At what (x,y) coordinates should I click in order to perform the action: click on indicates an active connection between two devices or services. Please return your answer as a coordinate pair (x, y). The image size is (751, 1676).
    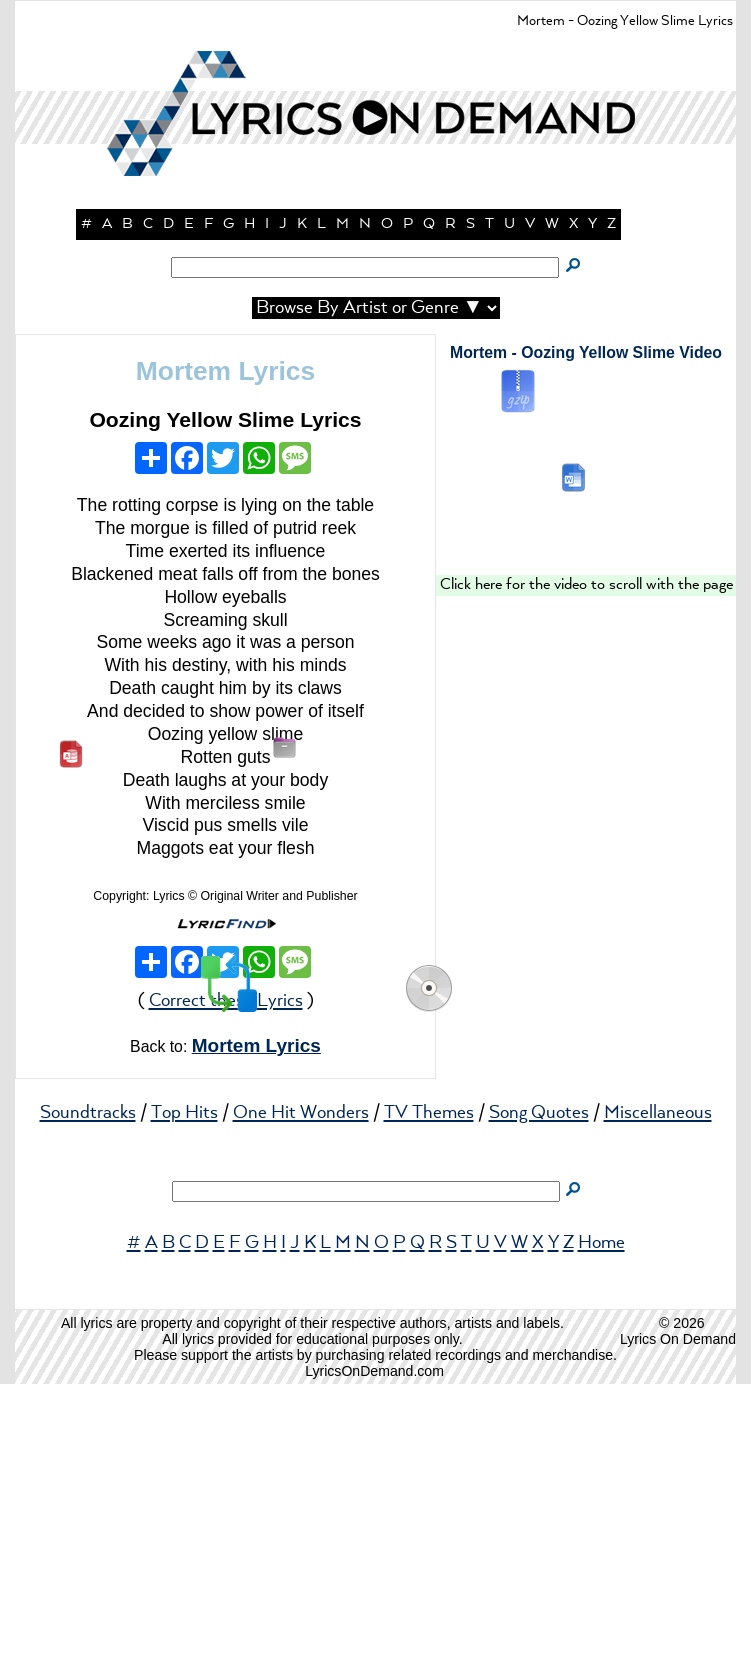
    Looking at the image, I should click on (229, 984).